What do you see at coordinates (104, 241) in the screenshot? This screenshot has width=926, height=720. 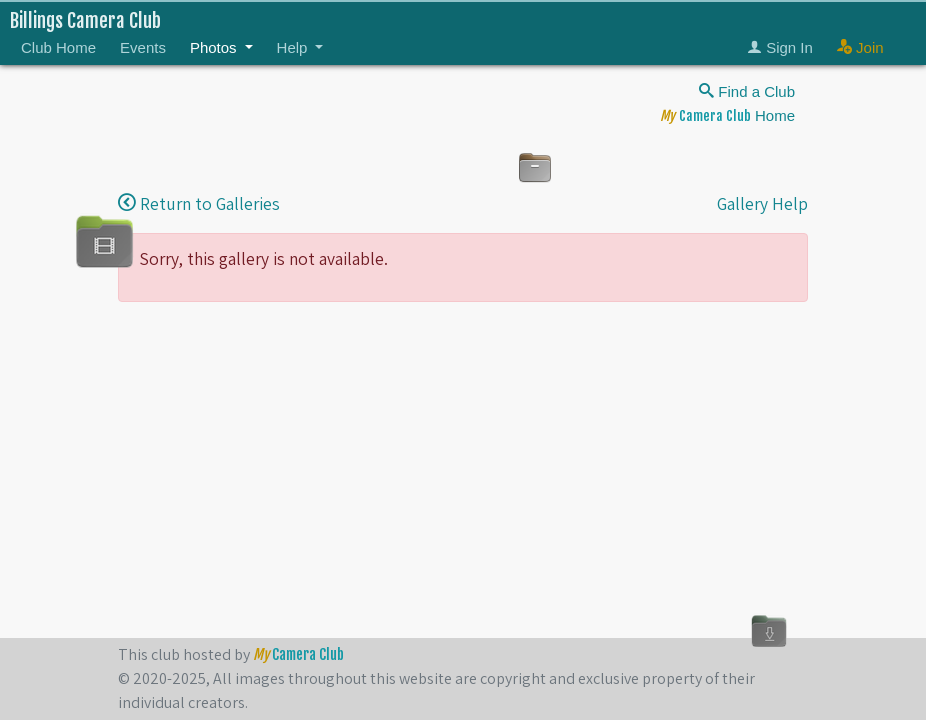 I see `open your videos folder` at bounding box center [104, 241].